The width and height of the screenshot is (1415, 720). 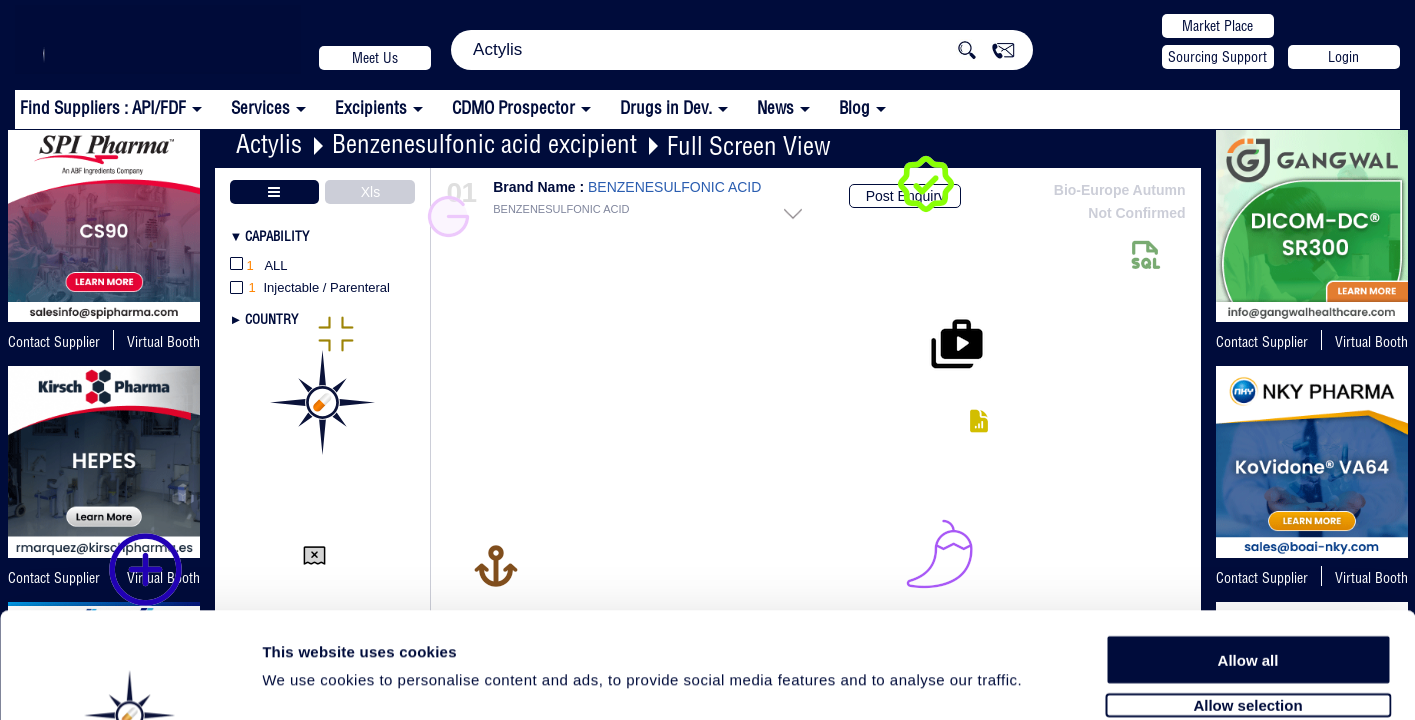 What do you see at coordinates (1145, 256) in the screenshot?
I see `open or view an SQL database file` at bounding box center [1145, 256].